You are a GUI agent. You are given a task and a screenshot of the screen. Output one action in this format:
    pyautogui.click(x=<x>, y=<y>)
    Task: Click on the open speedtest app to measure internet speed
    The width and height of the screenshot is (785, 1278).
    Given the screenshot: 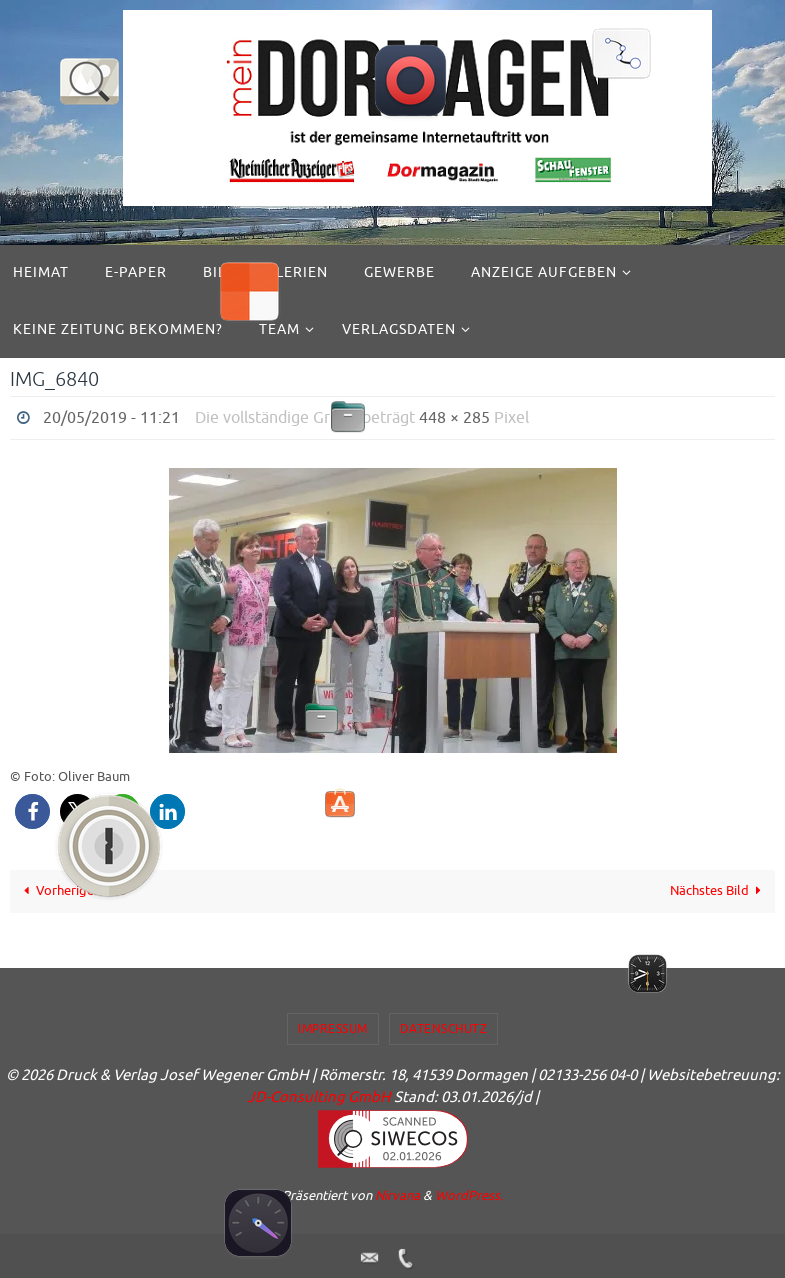 What is the action you would take?
    pyautogui.click(x=258, y=1223)
    